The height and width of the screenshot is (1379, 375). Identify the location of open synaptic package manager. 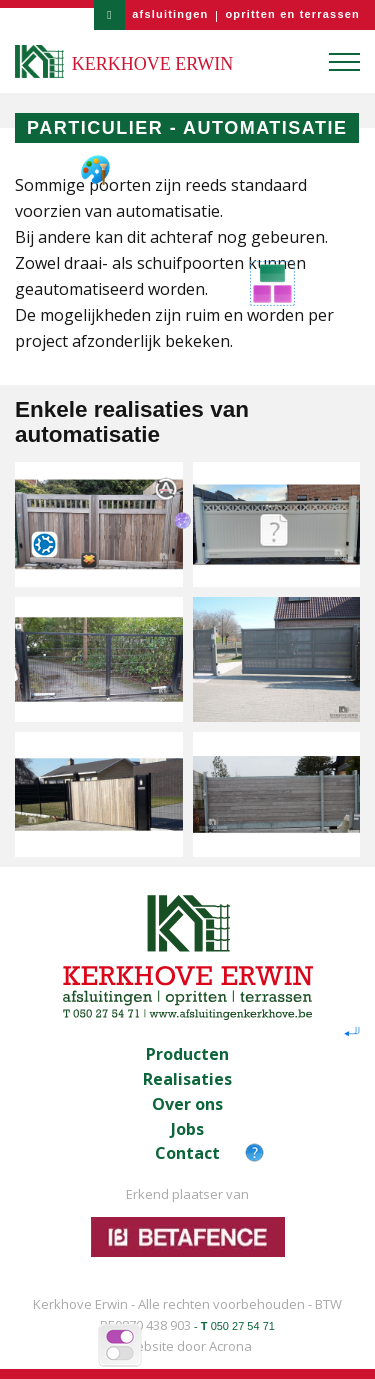
(89, 560).